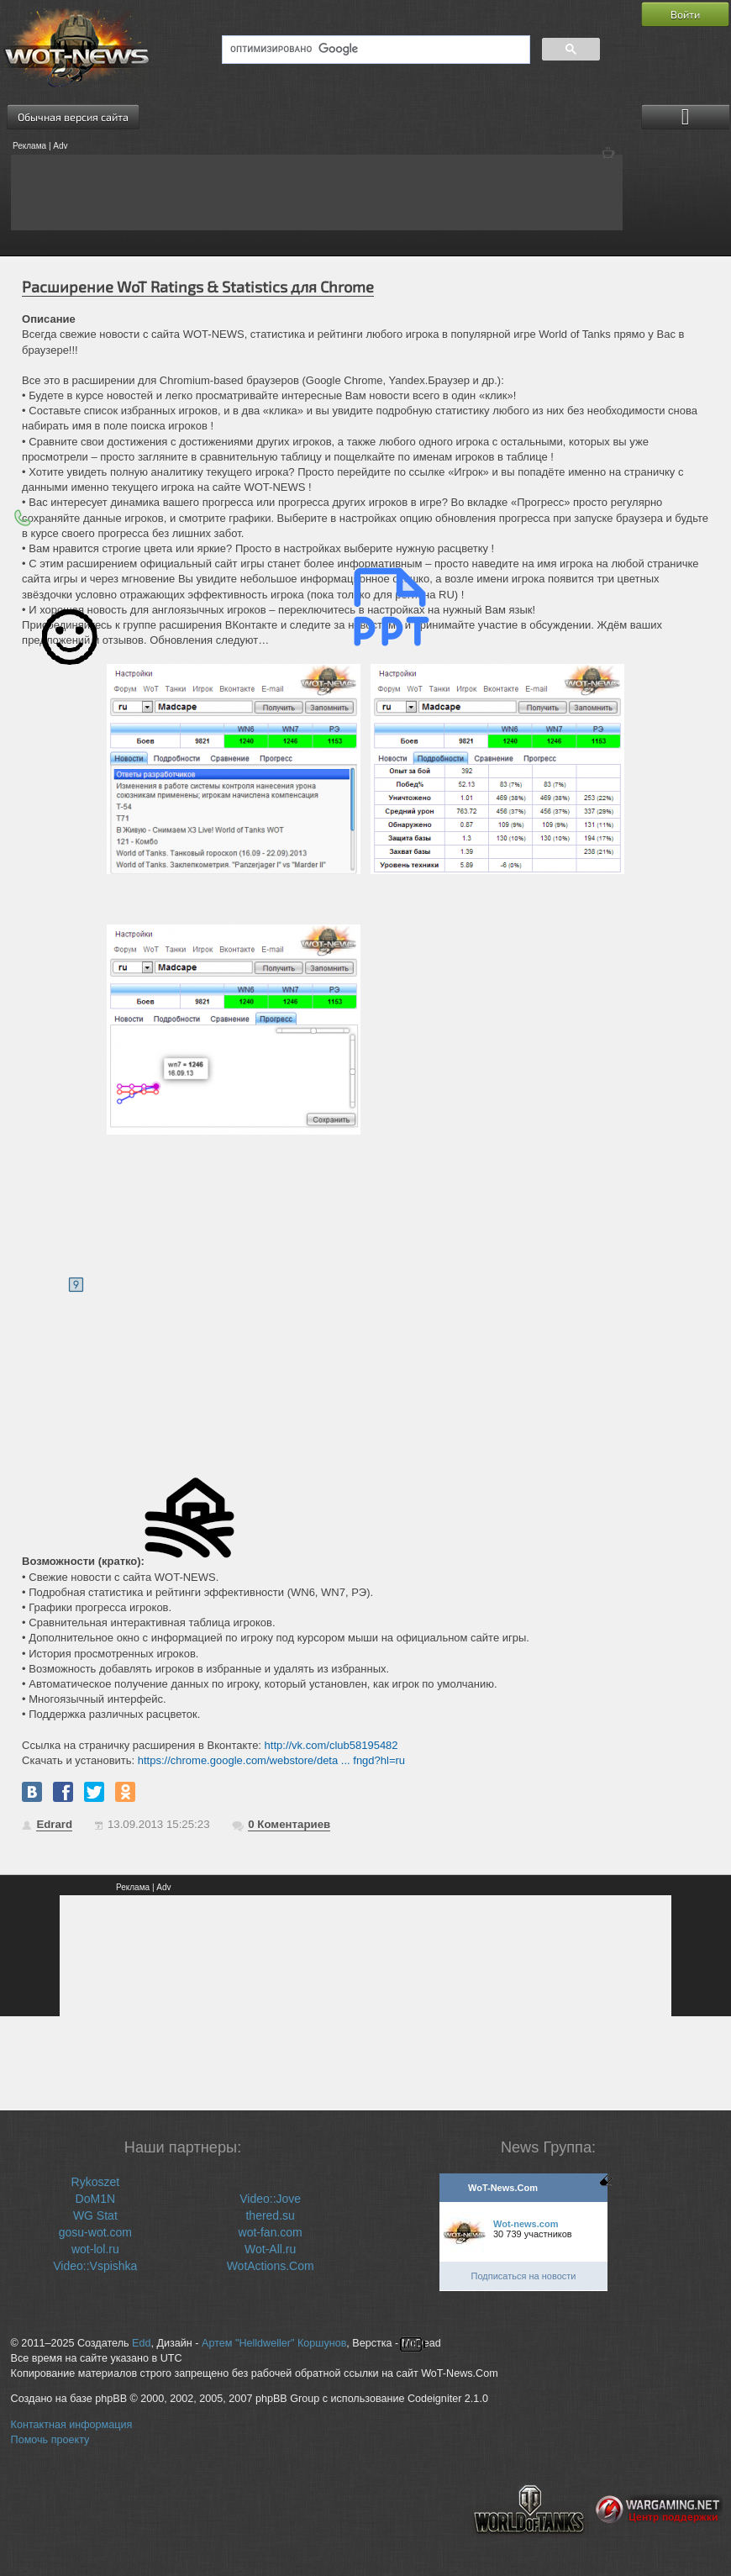  Describe the element at coordinates (22, 518) in the screenshot. I see `tap to make a phone call` at that location.